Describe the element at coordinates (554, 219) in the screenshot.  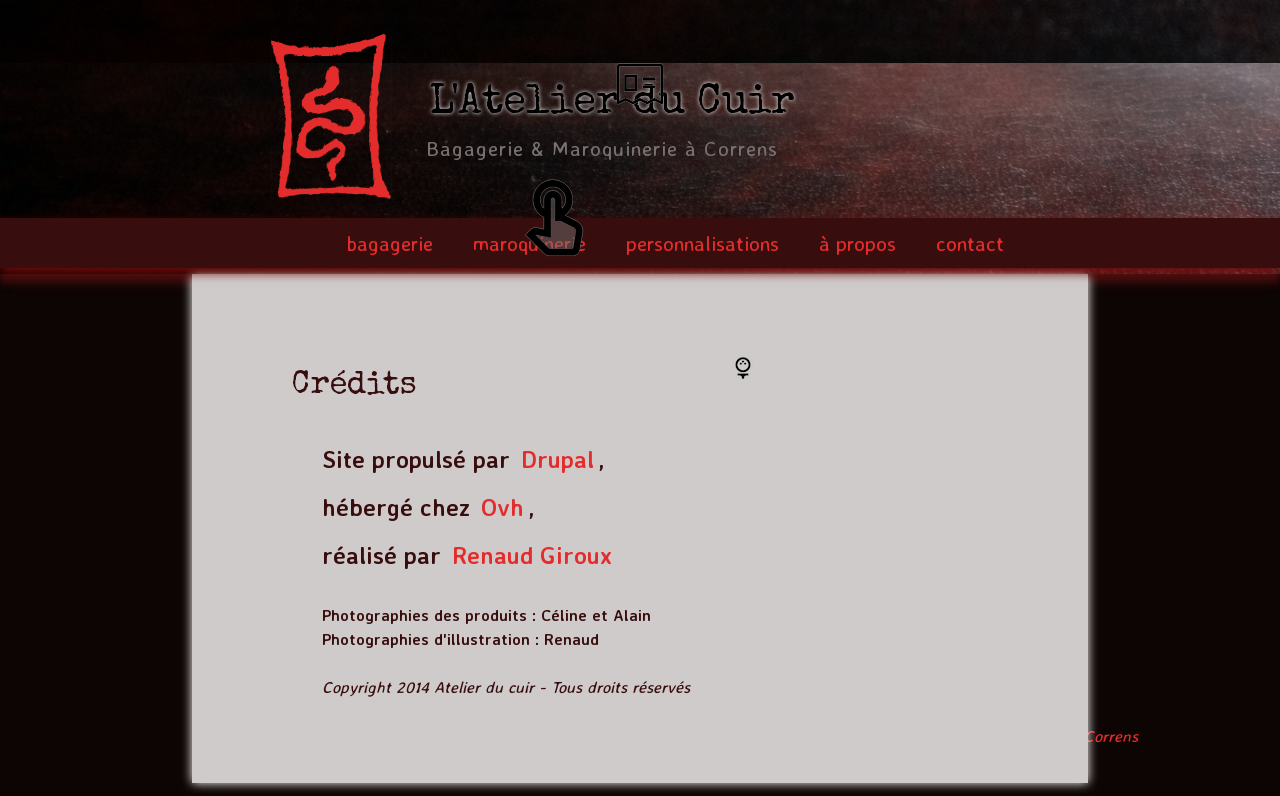
I see `tap to interact with touchscreen element` at that location.